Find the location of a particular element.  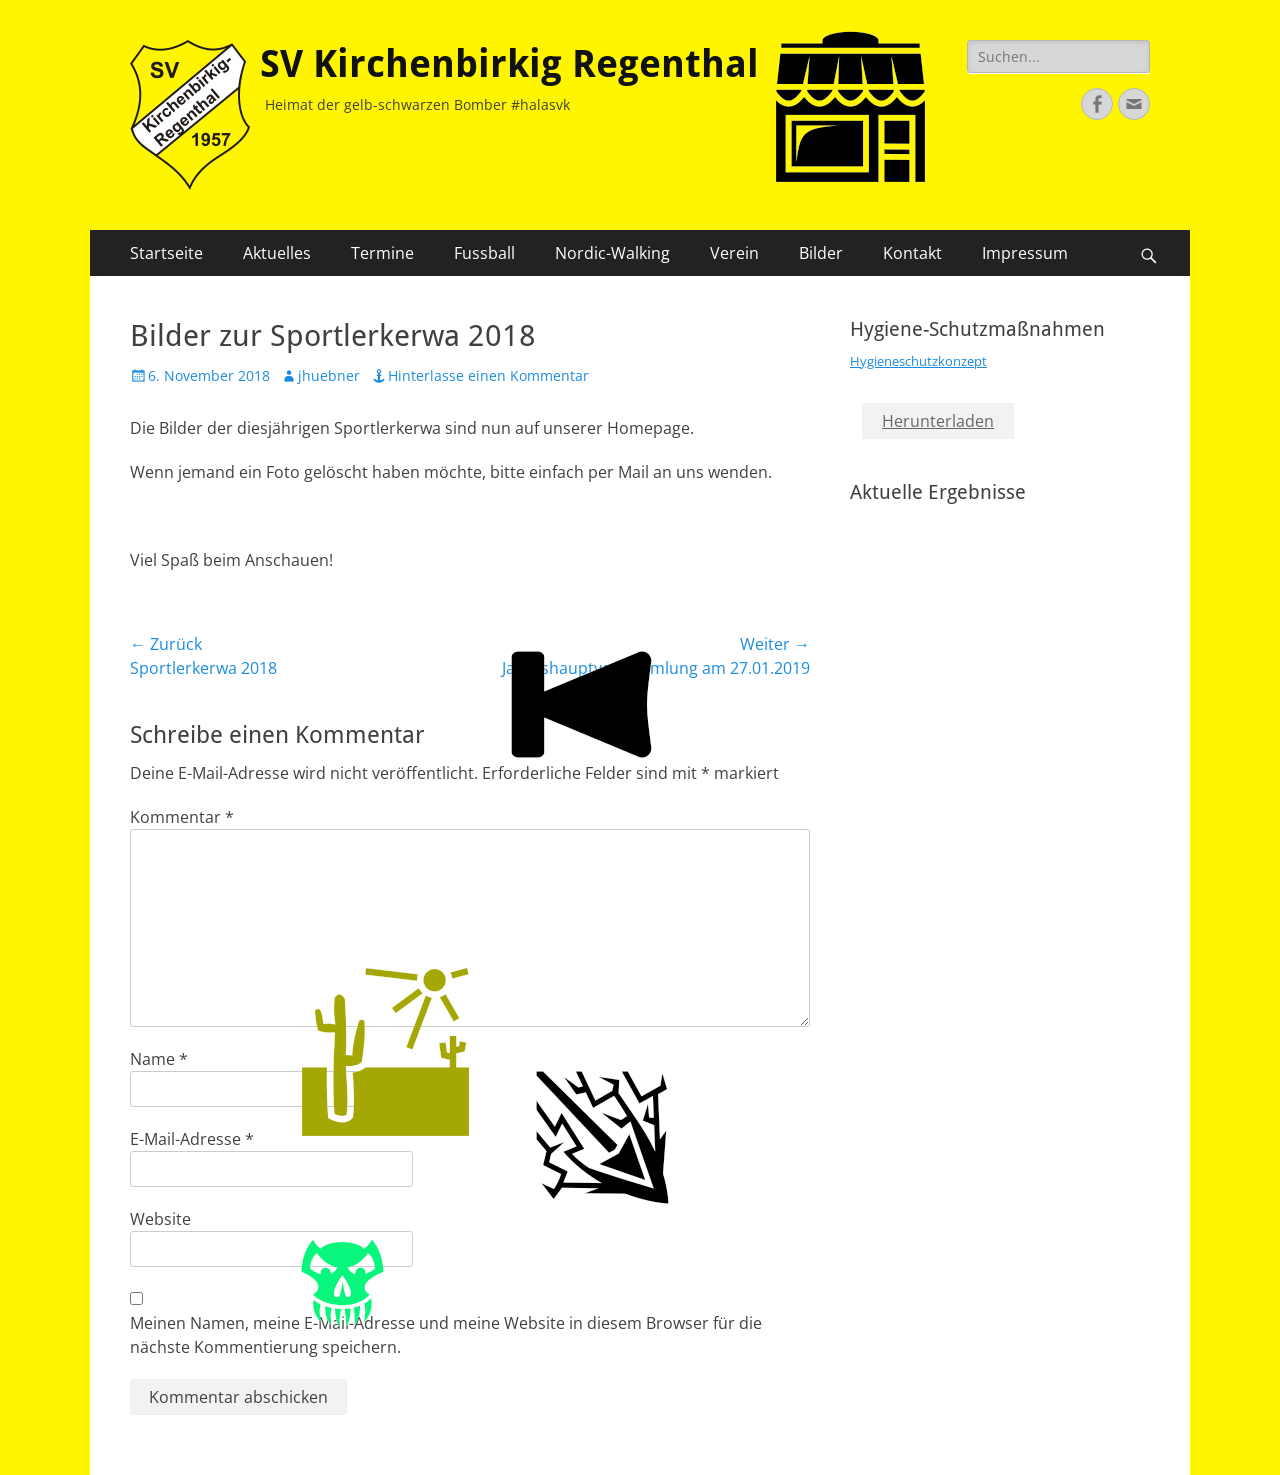

indicates a monster or enemy character is located at coordinates (341, 1280).